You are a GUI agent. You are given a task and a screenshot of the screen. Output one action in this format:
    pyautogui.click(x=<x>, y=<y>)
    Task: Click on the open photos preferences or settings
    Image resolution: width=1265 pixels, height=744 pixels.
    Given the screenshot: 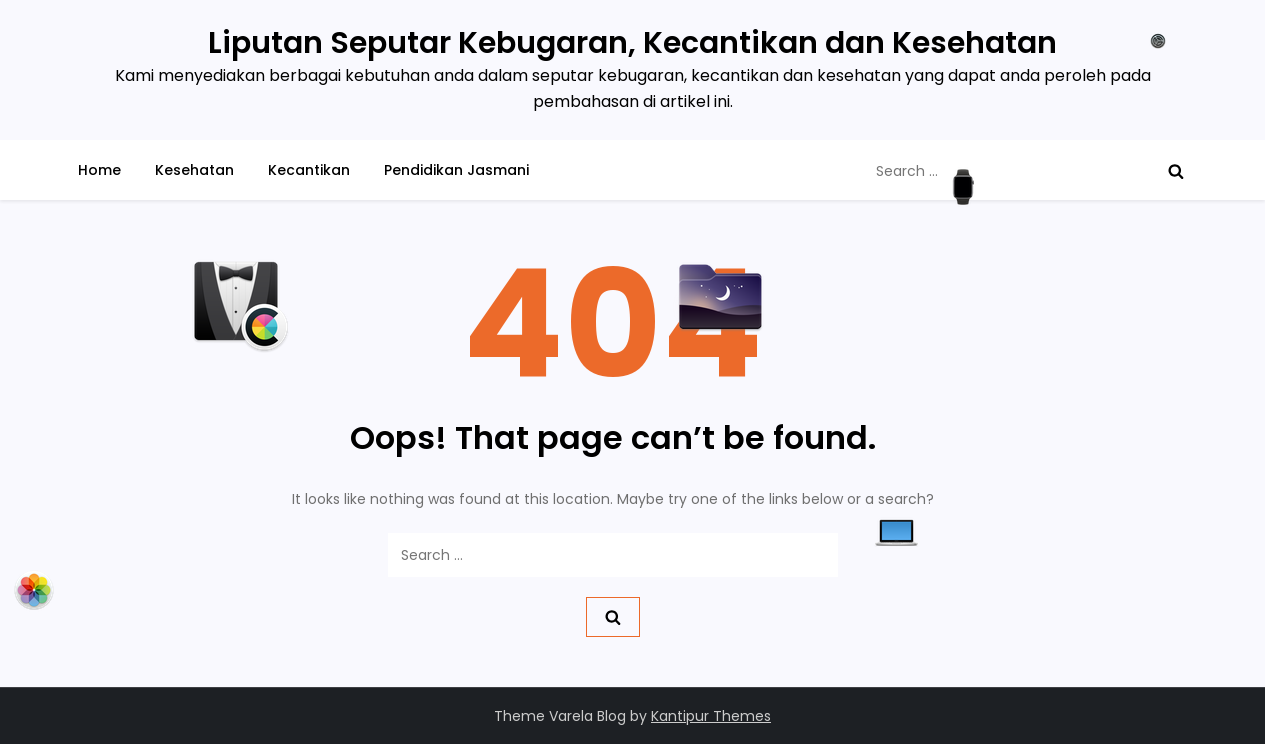 What is the action you would take?
    pyautogui.click(x=34, y=590)
    